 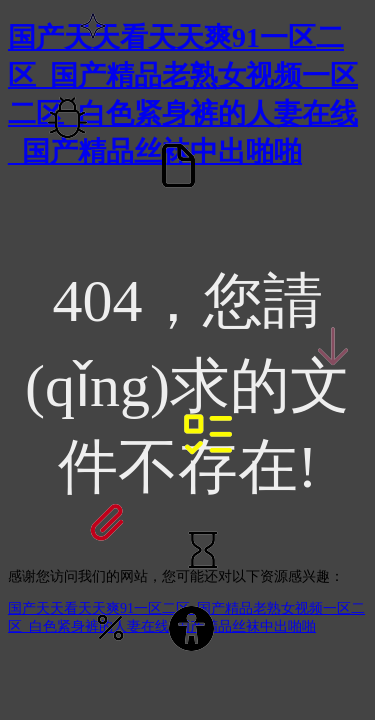 I want to click on attach a file to your message, so click(x=108, y=522).